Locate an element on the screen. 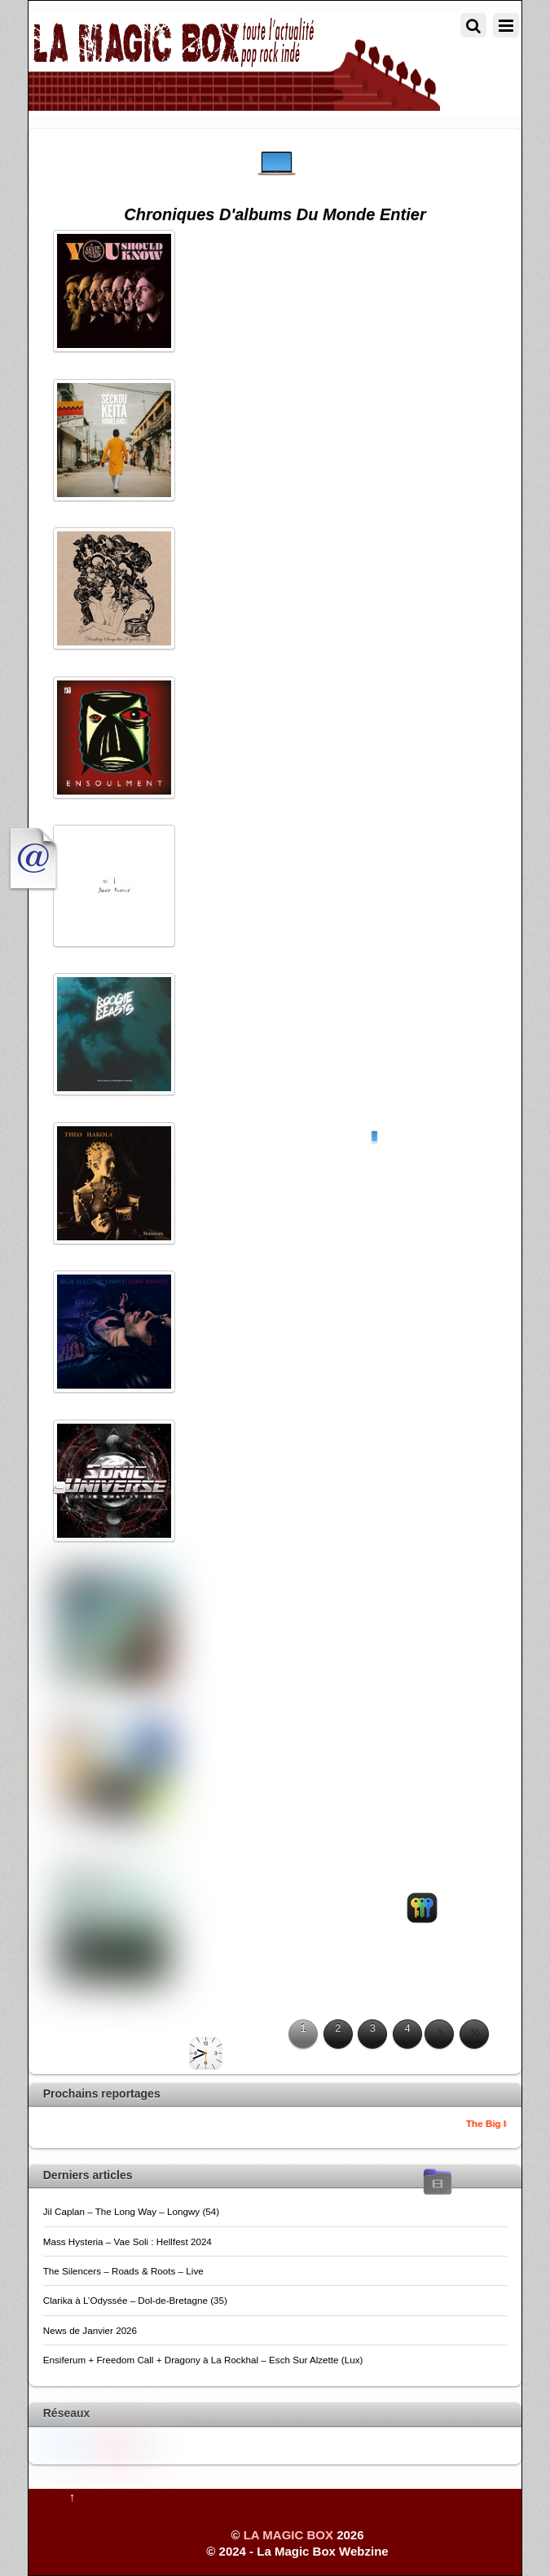 The image size is (550, 2576). access your saved web bookmarks is located at coordinates (33, 860).